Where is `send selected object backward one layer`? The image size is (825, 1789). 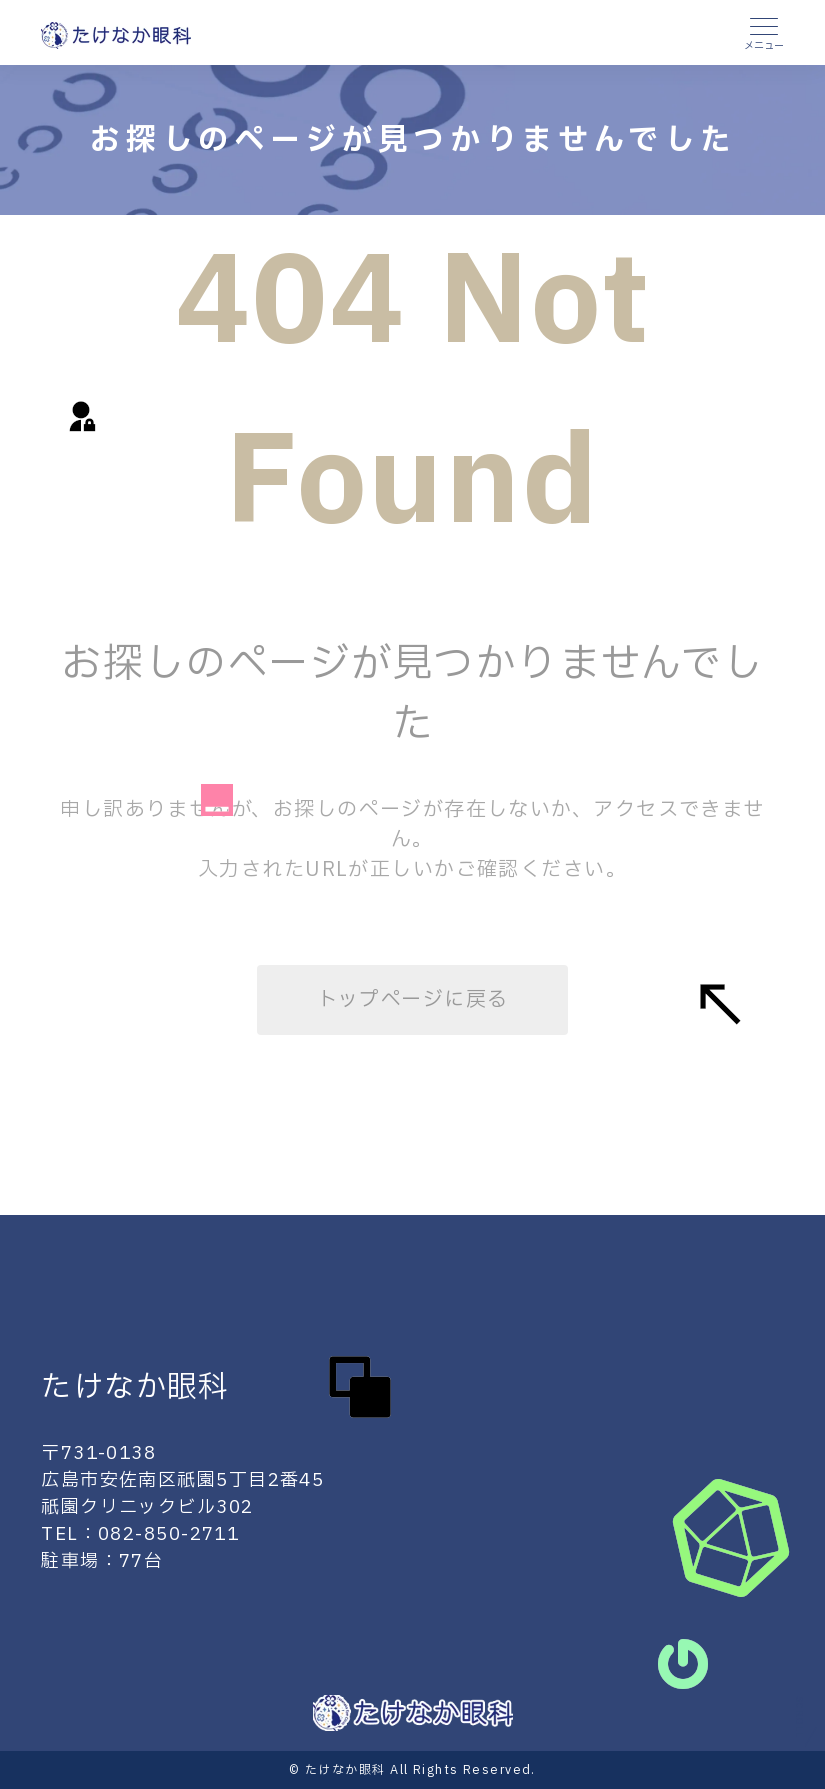 send selected object backward one layer is located at coordinates (360, 1387).